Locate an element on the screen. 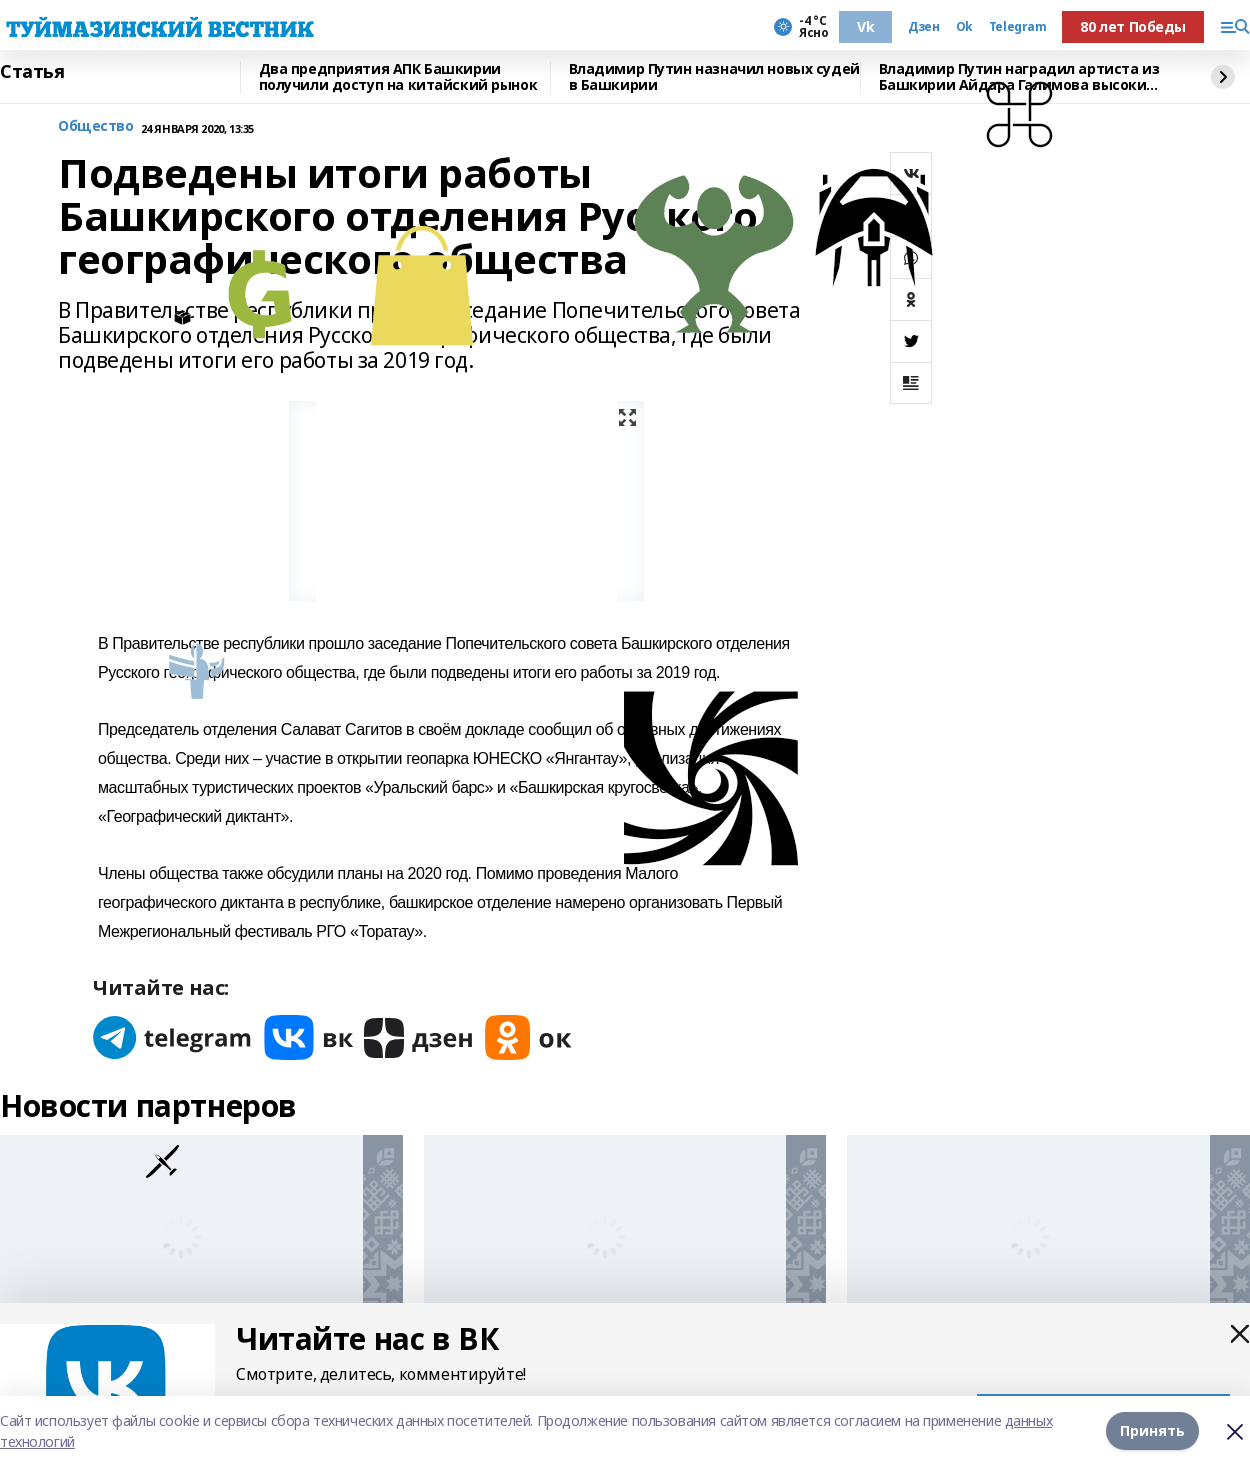 The image size is (1250, 1466). view strength or fitness stats is located at coordinates (714, 254).